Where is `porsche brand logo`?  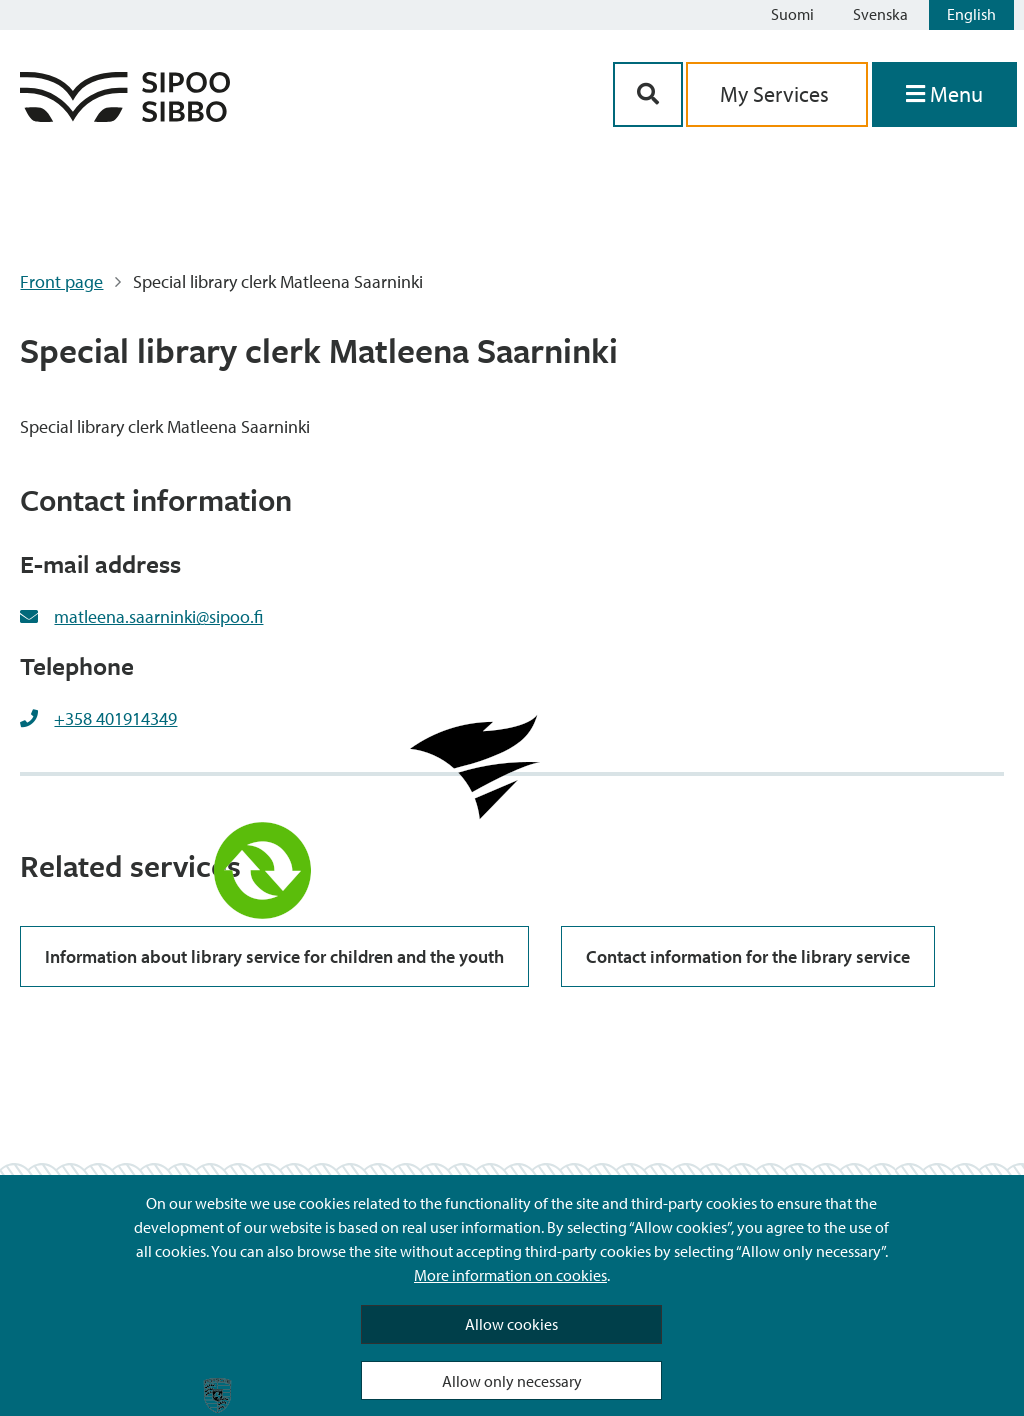
porsche brand logo is located at coordinates (217, 1395).